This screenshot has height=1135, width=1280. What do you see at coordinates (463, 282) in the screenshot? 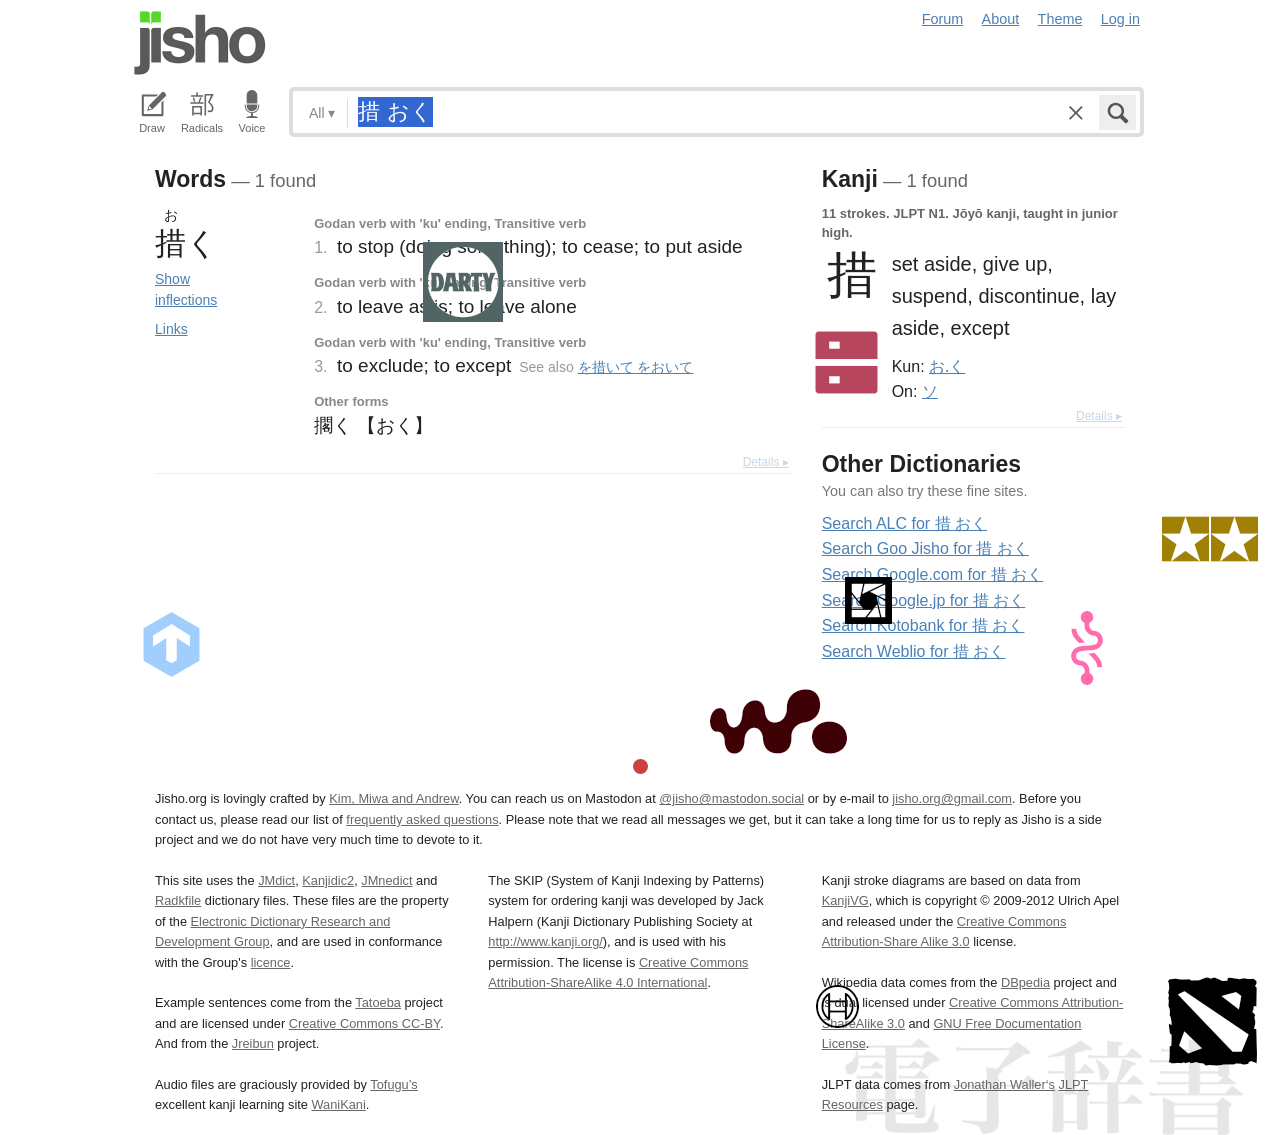
I see `Darty retail store app or website` at bounding box center [463, 282].